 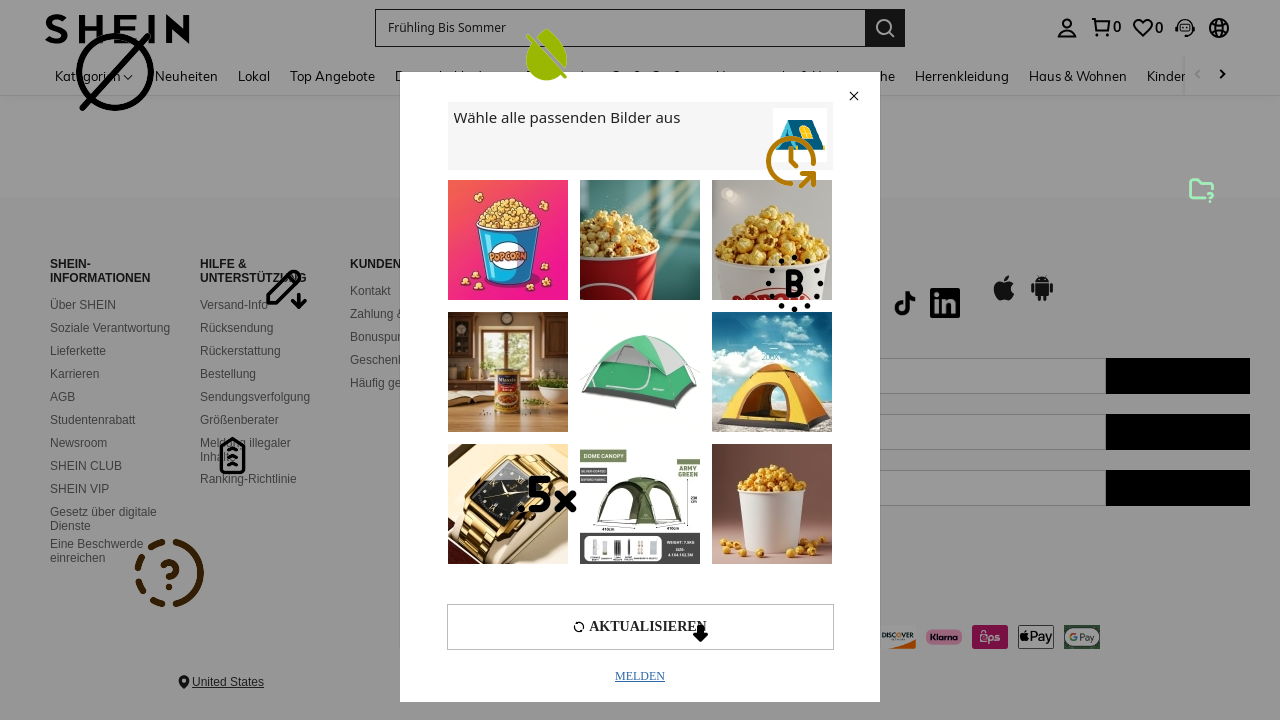 What do you see at coordinates (547, 494) in the screenshot?
I see `set playback speed to 0.5x` at bounding box center [547, 494].